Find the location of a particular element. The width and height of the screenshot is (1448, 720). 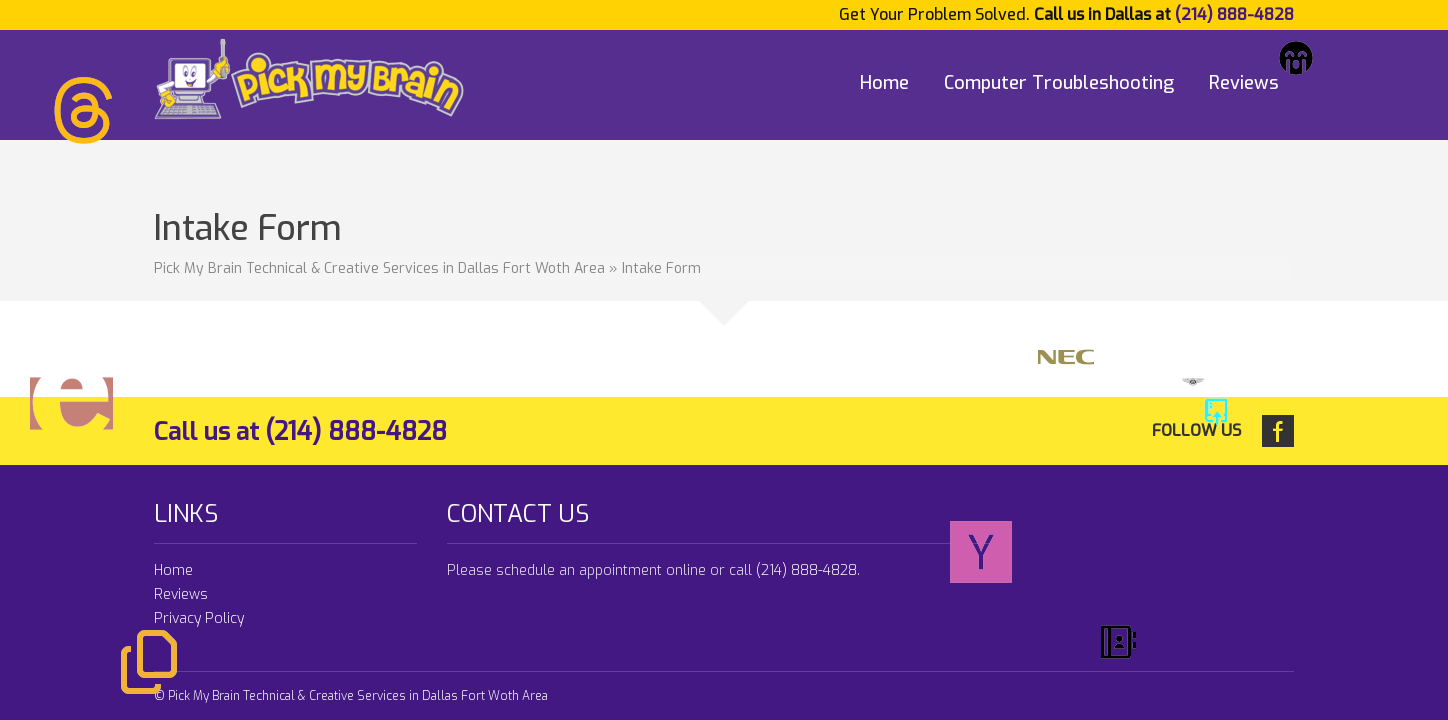

view commit history for a repository is located at coordinates (1216, 411).